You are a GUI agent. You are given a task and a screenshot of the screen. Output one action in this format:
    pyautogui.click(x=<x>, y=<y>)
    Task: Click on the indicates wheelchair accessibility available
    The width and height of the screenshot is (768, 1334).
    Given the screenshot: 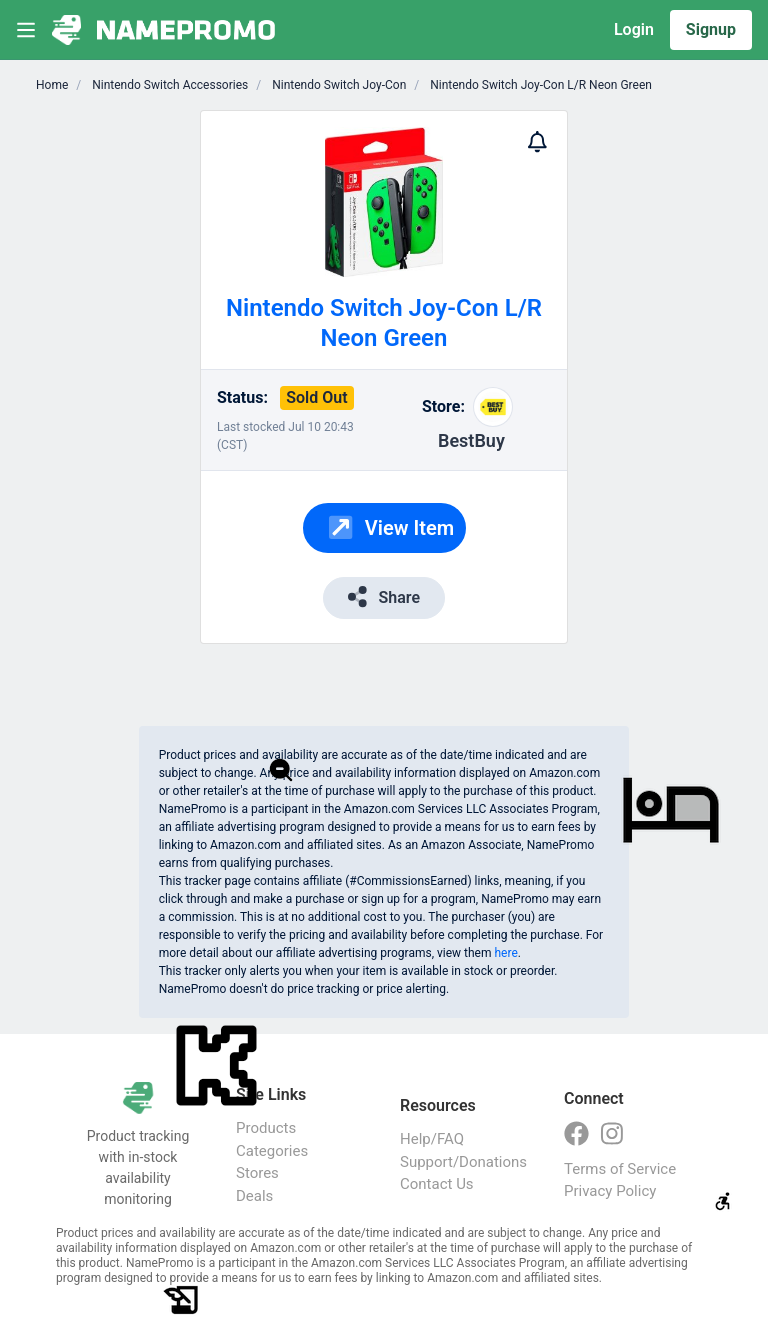 What is the action you would take?
    pyautogui.click(x=722, y=1201)
    